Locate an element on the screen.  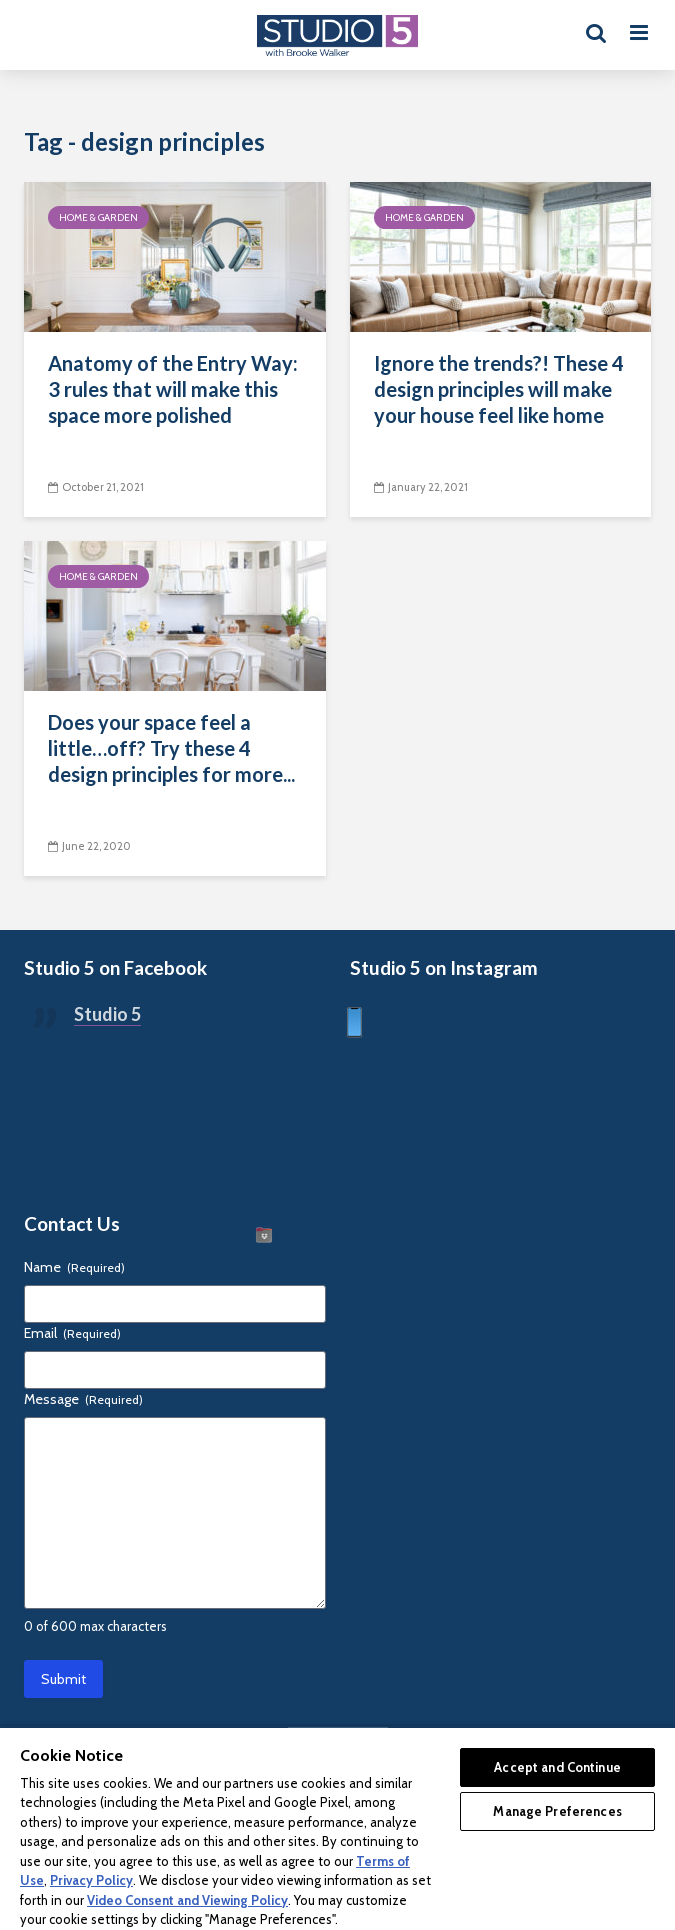
iPhone XS device icon is located at coordinates (354, 1022).